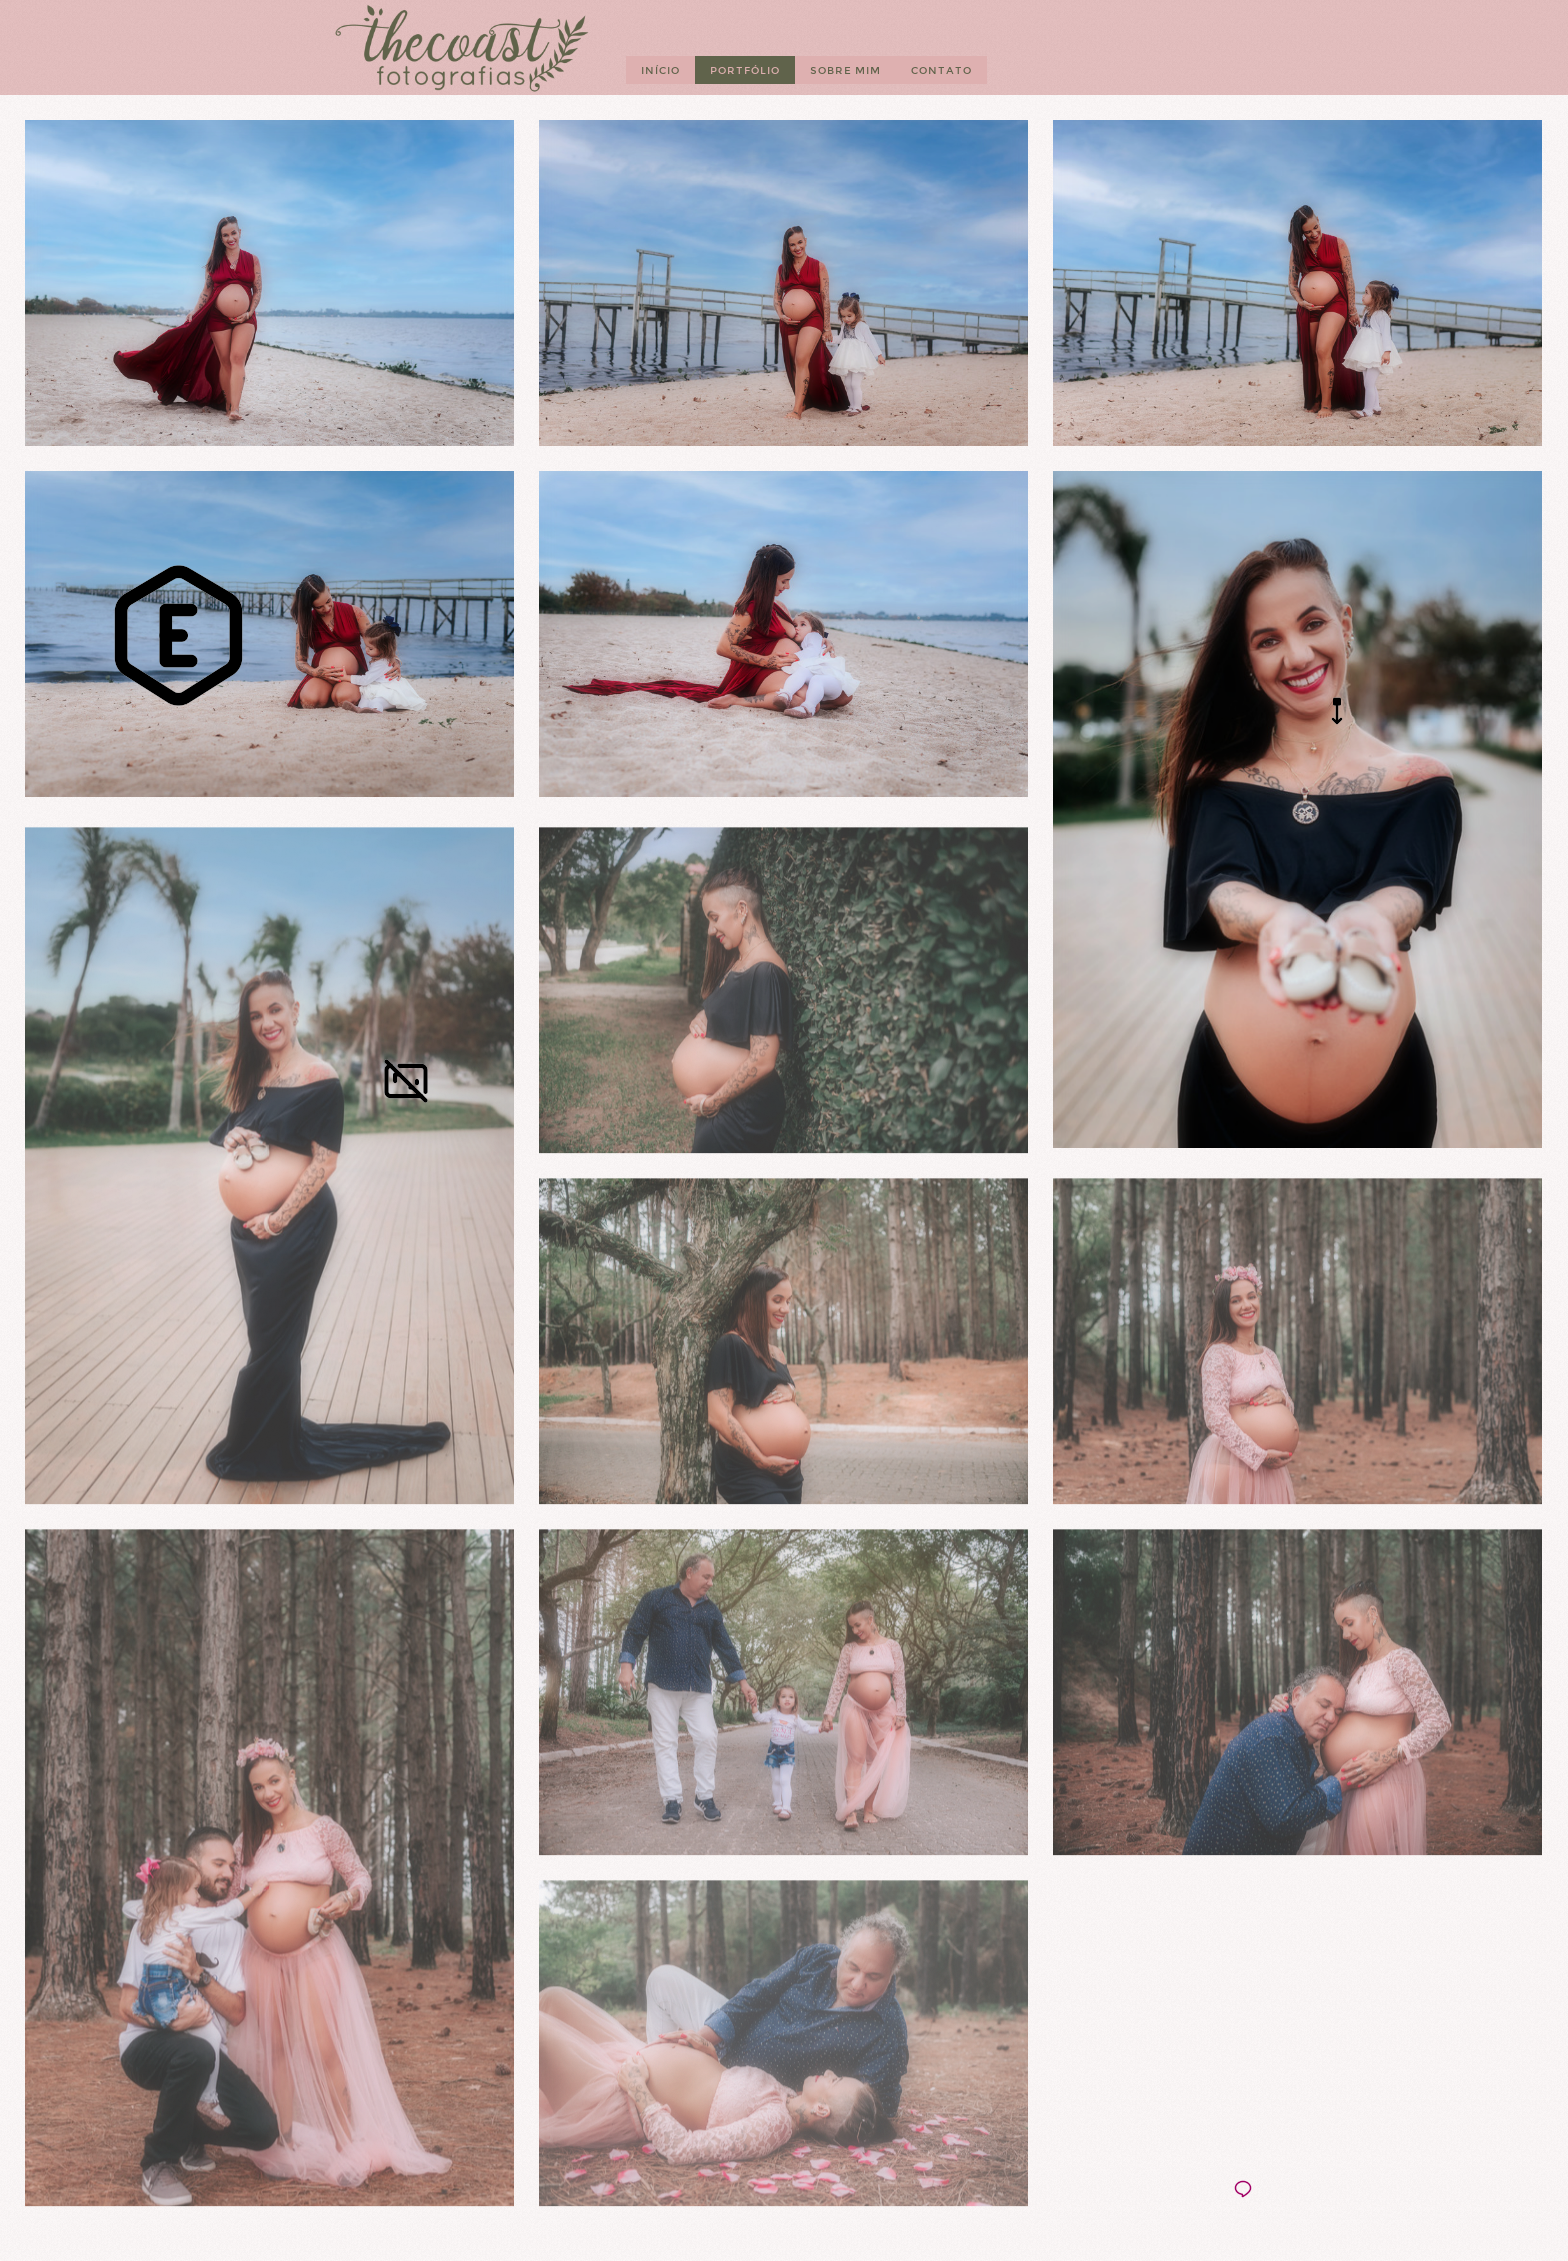 This screenshot has height=2261, width=1568. What do you see at coordinates (1337, 711) in the screenshot?
I see `download or save content` at bounding box center [1337, 711].